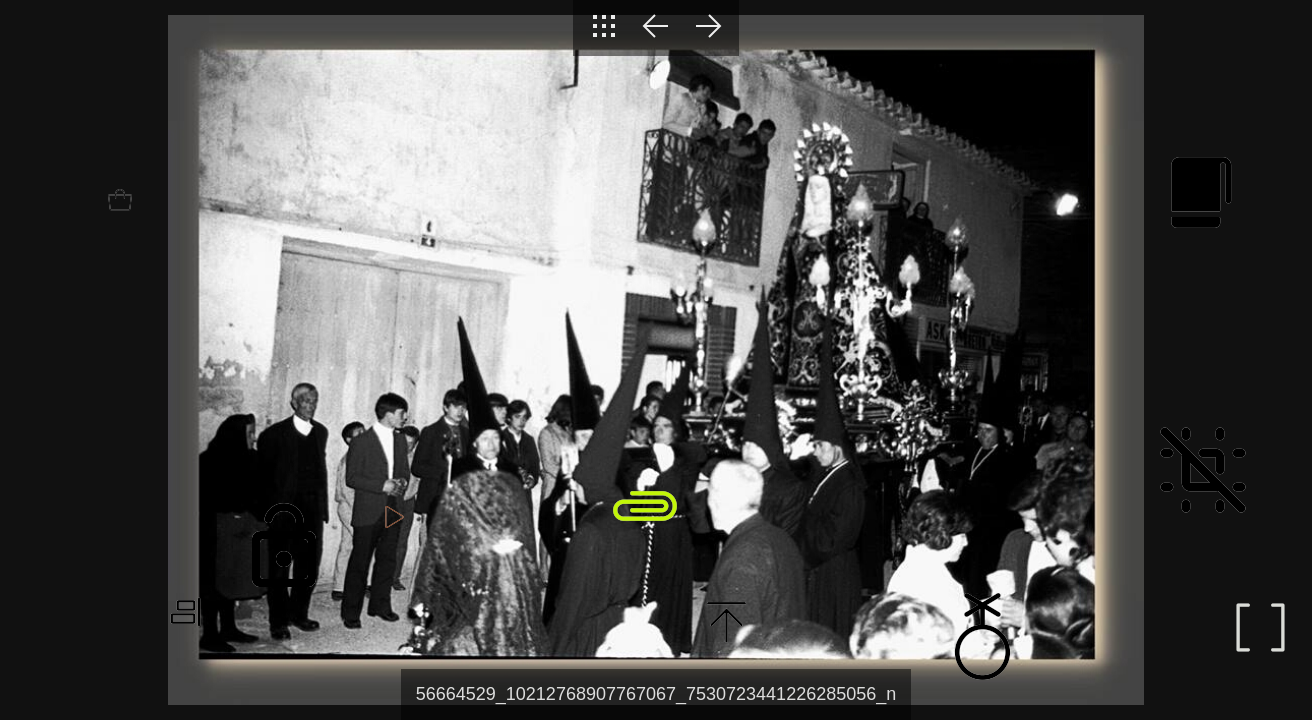  What do you see at coordinates (392, 517) in the screenshot?
I see `play media or start playback` at bounding box center [392, 517].